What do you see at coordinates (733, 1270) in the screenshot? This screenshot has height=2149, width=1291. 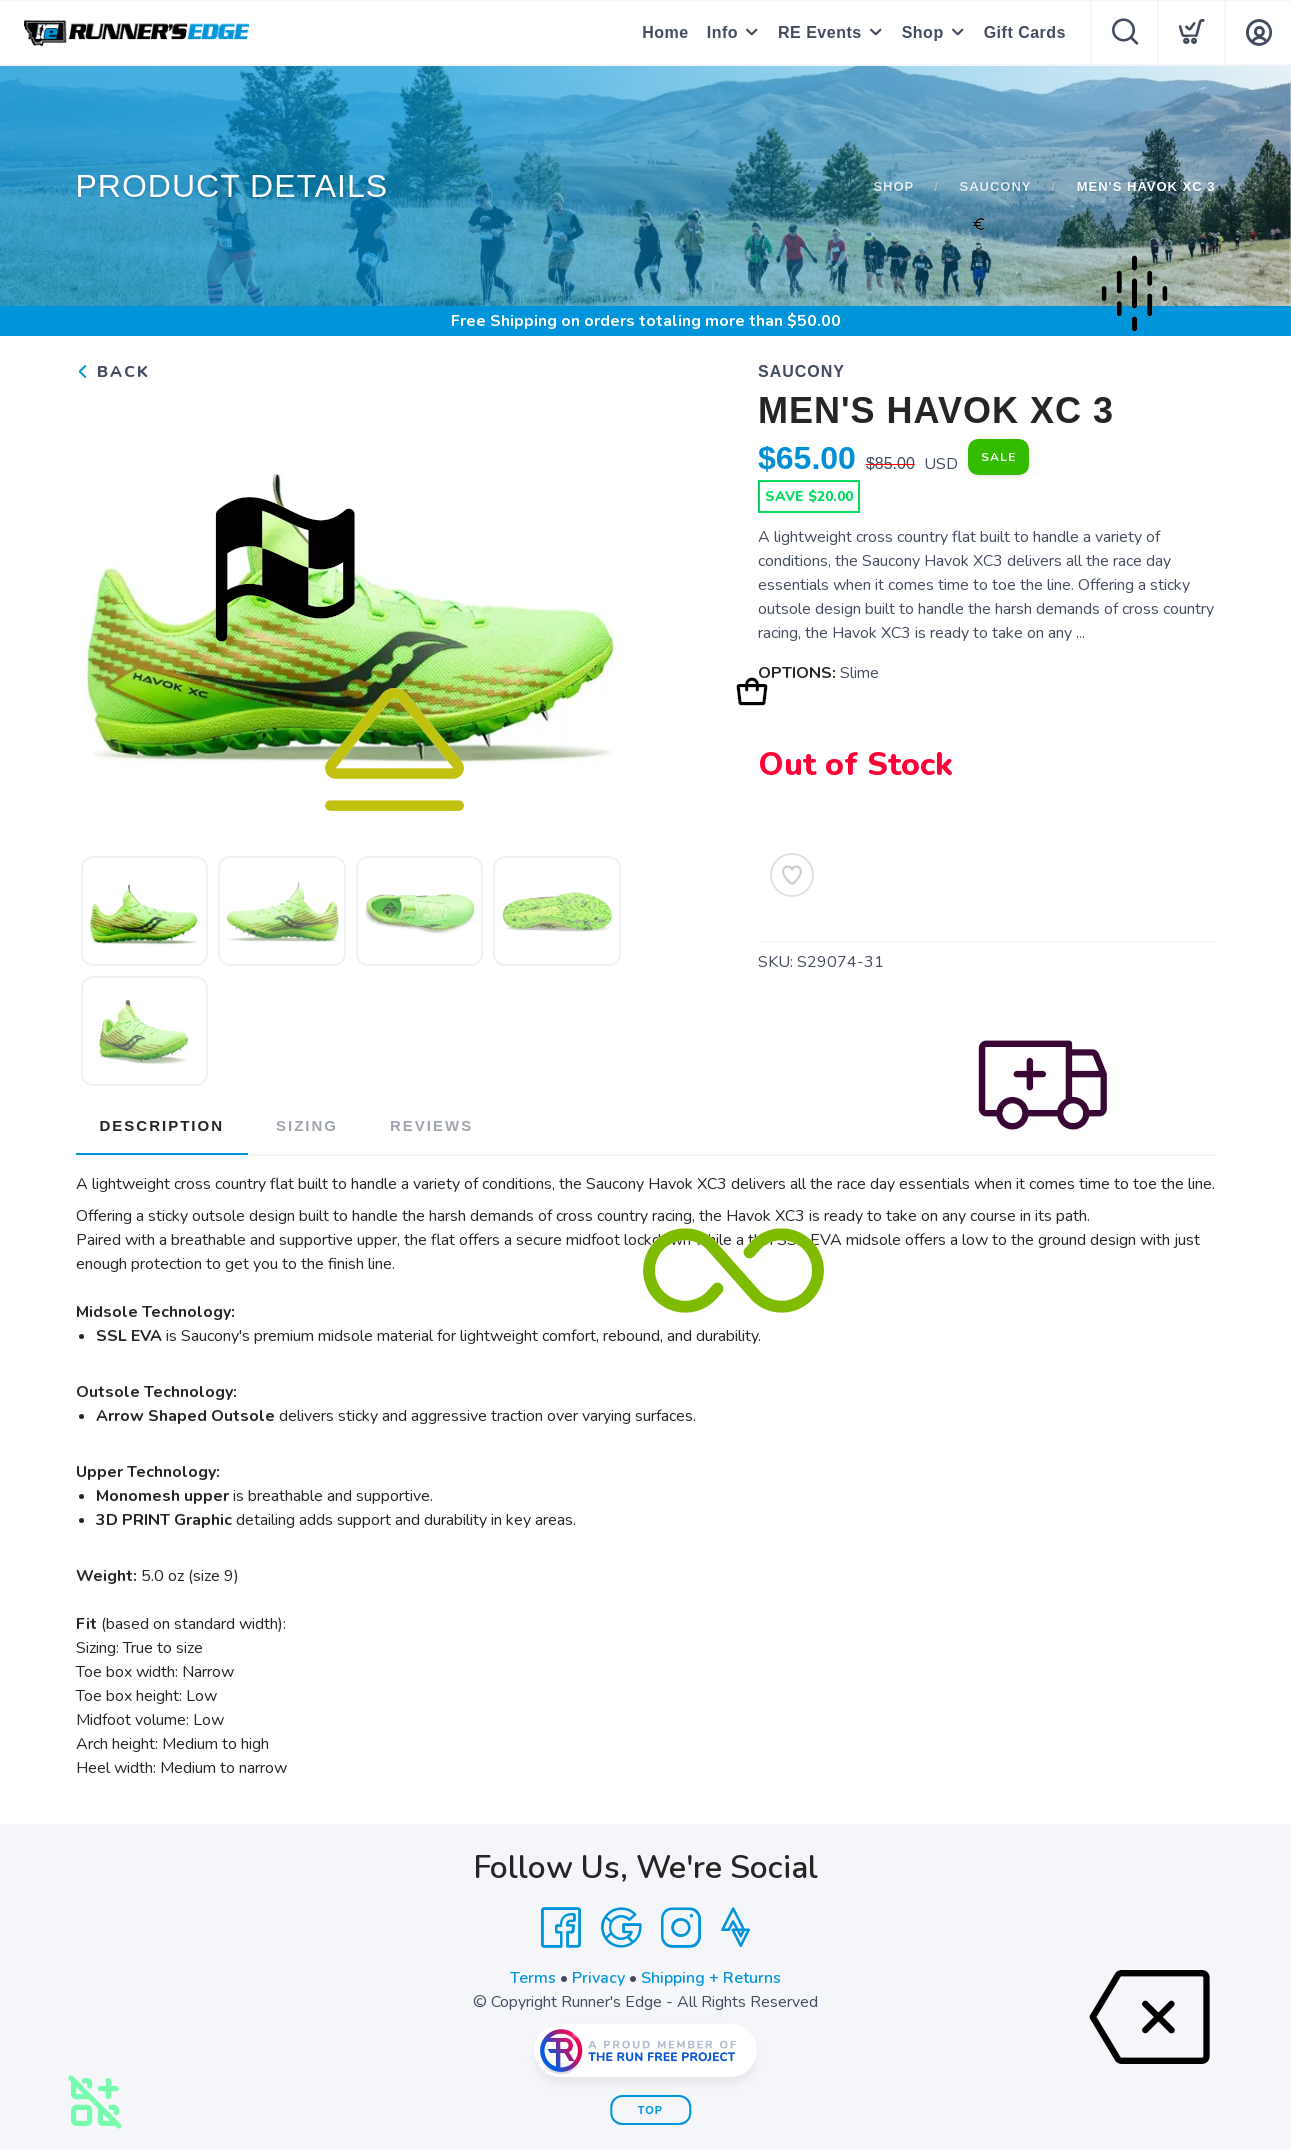 I see `indicates unlimited or infinite content` at bounding box center [733, 1270].